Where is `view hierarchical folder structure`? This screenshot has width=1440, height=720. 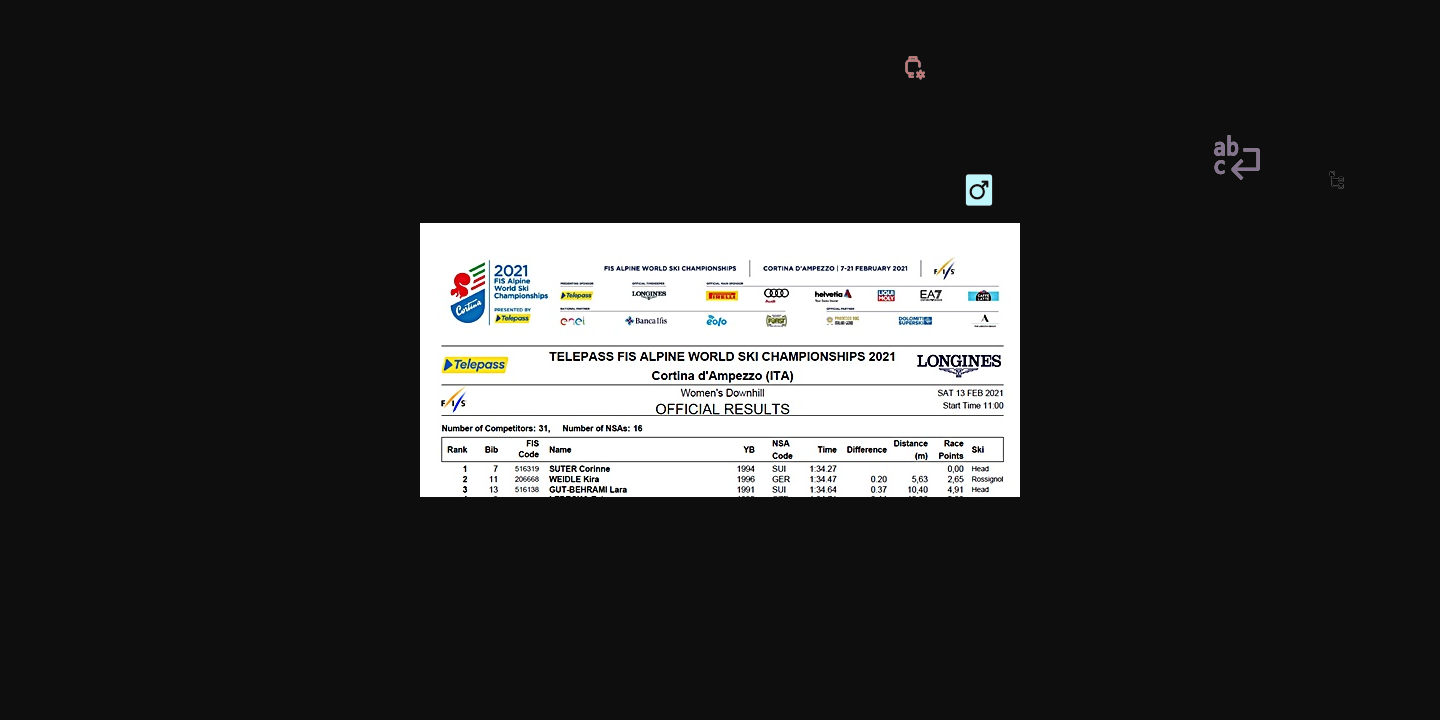 view hierarchical folder structure is located at coordinates (1336, 180).